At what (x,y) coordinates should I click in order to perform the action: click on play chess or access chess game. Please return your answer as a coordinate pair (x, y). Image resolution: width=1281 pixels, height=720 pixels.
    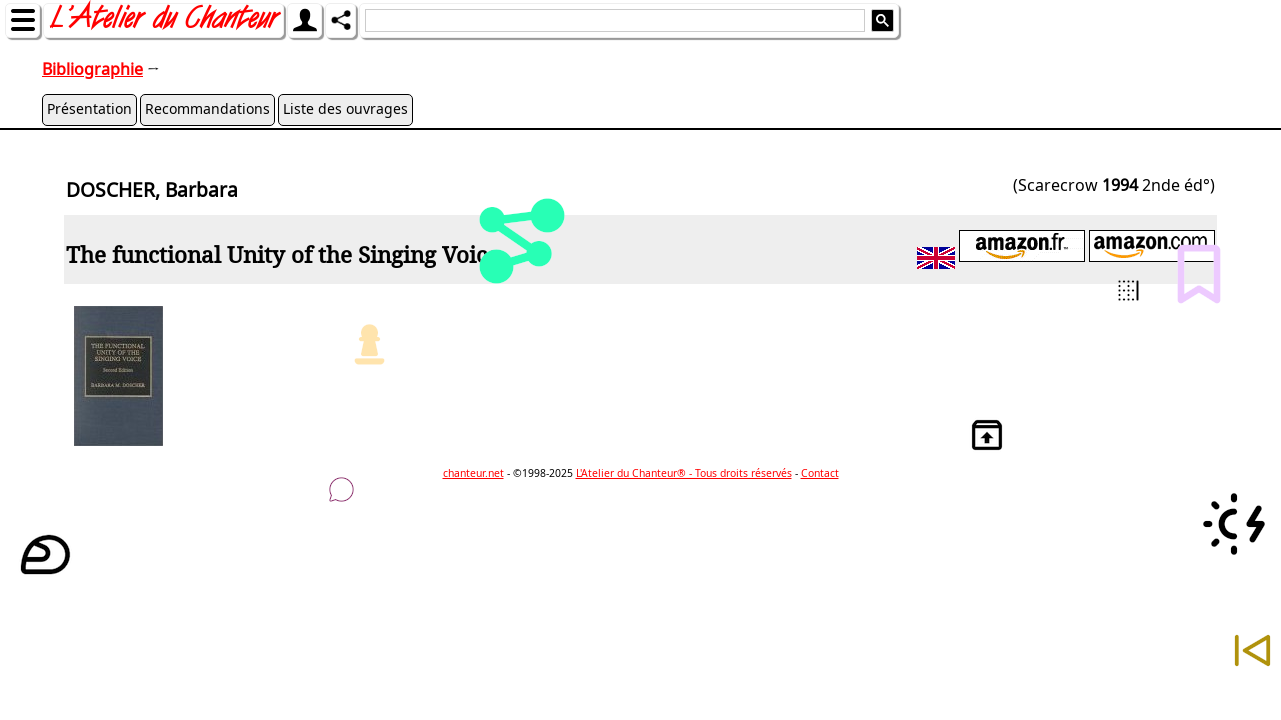
    Looking at the image, I should click on (369, 345).